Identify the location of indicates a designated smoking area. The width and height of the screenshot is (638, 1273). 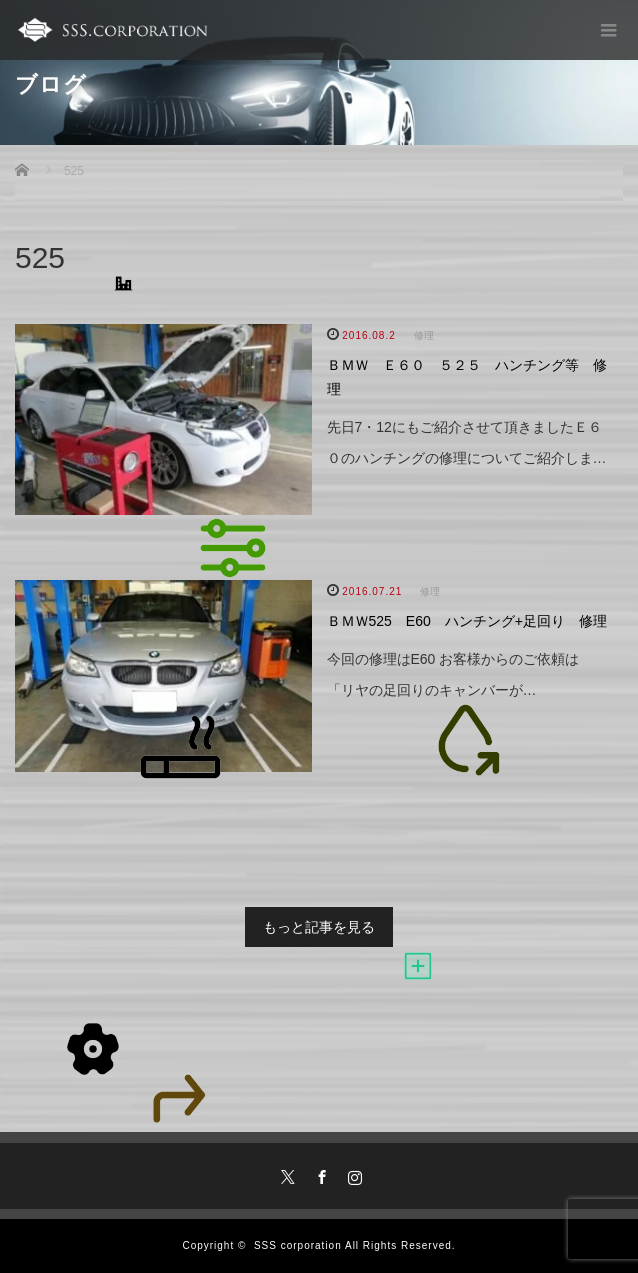
(180, 755).